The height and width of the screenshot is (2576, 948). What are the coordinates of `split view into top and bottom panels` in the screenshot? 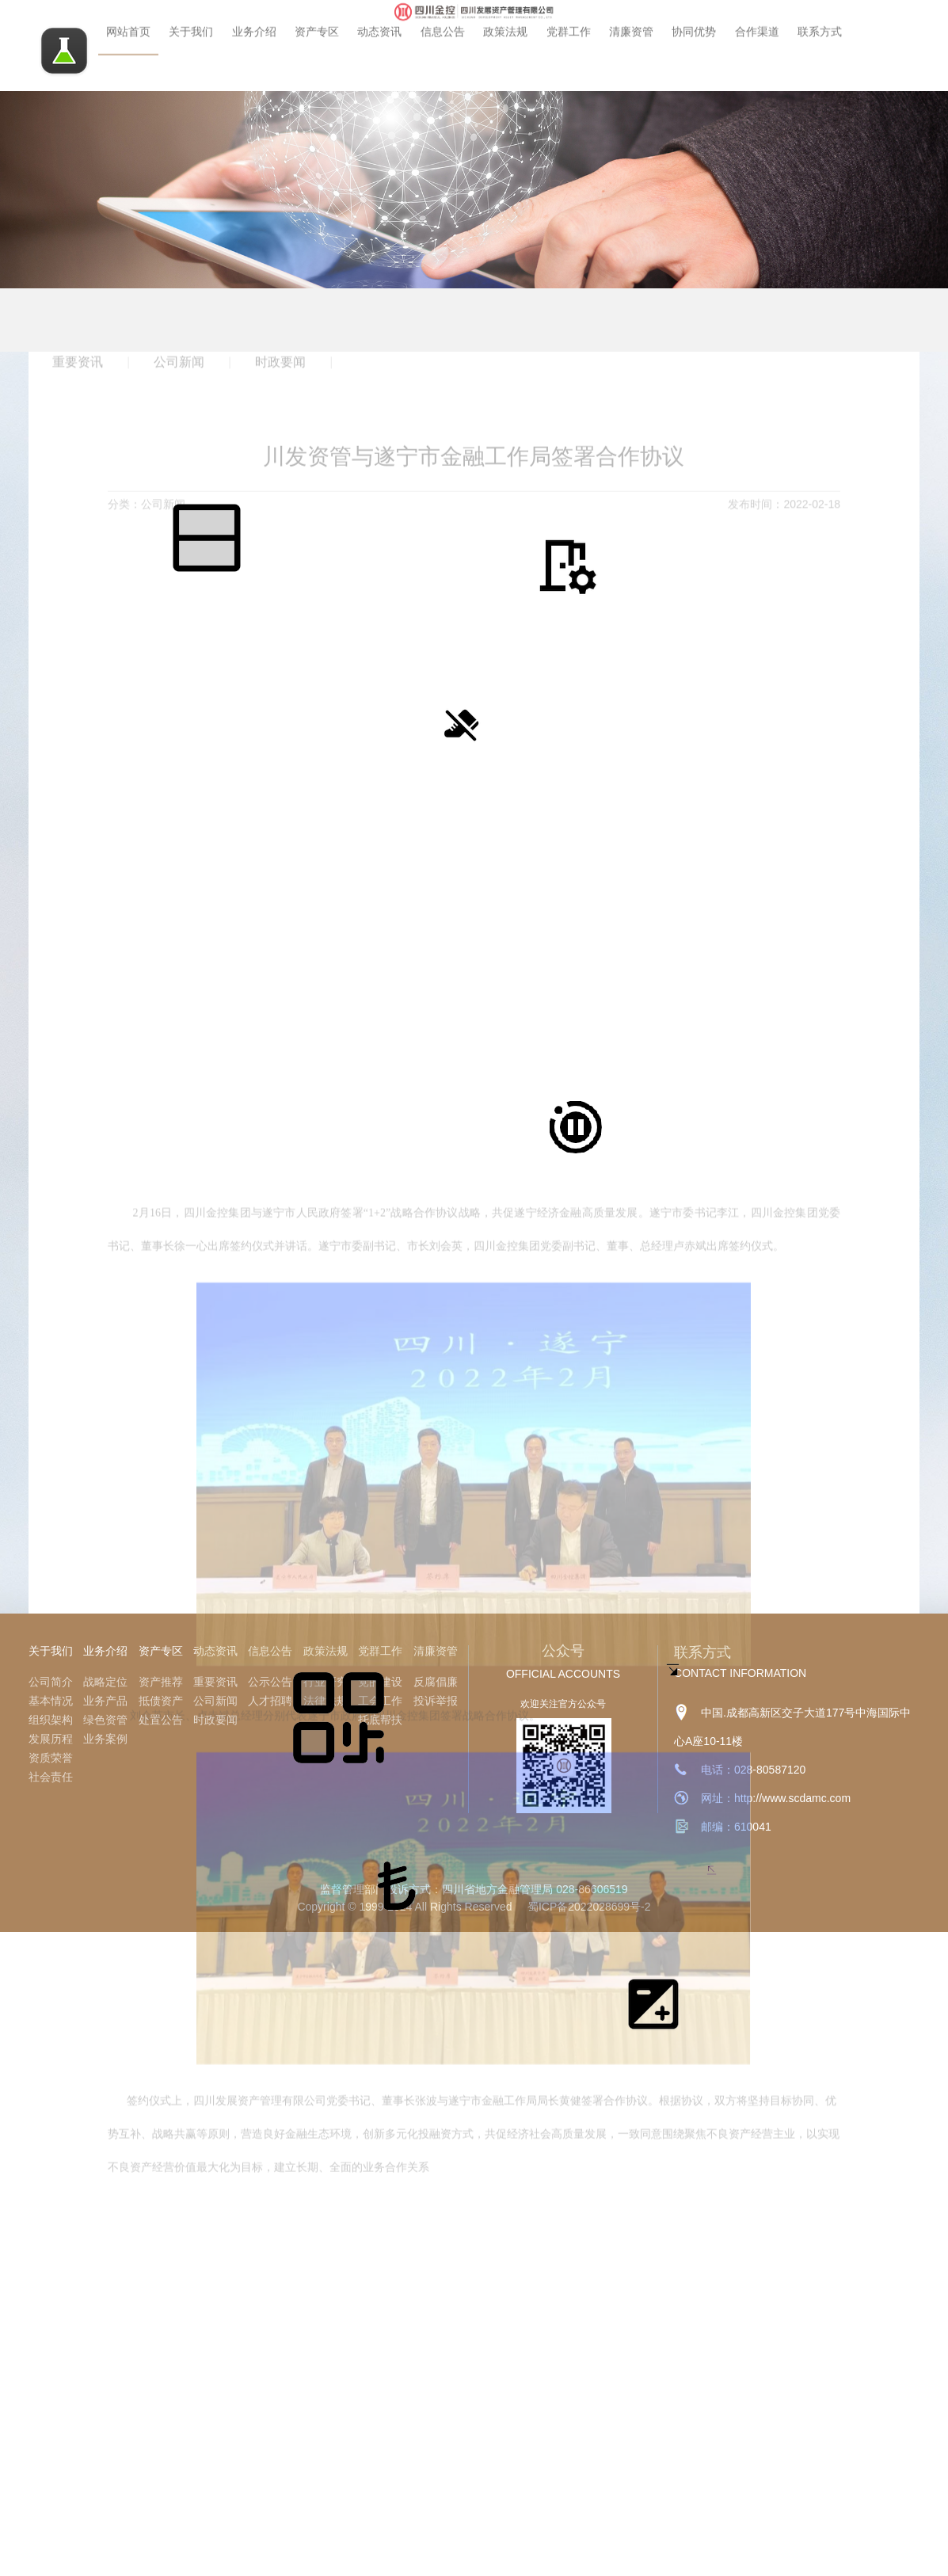 It's located at (207, 538).